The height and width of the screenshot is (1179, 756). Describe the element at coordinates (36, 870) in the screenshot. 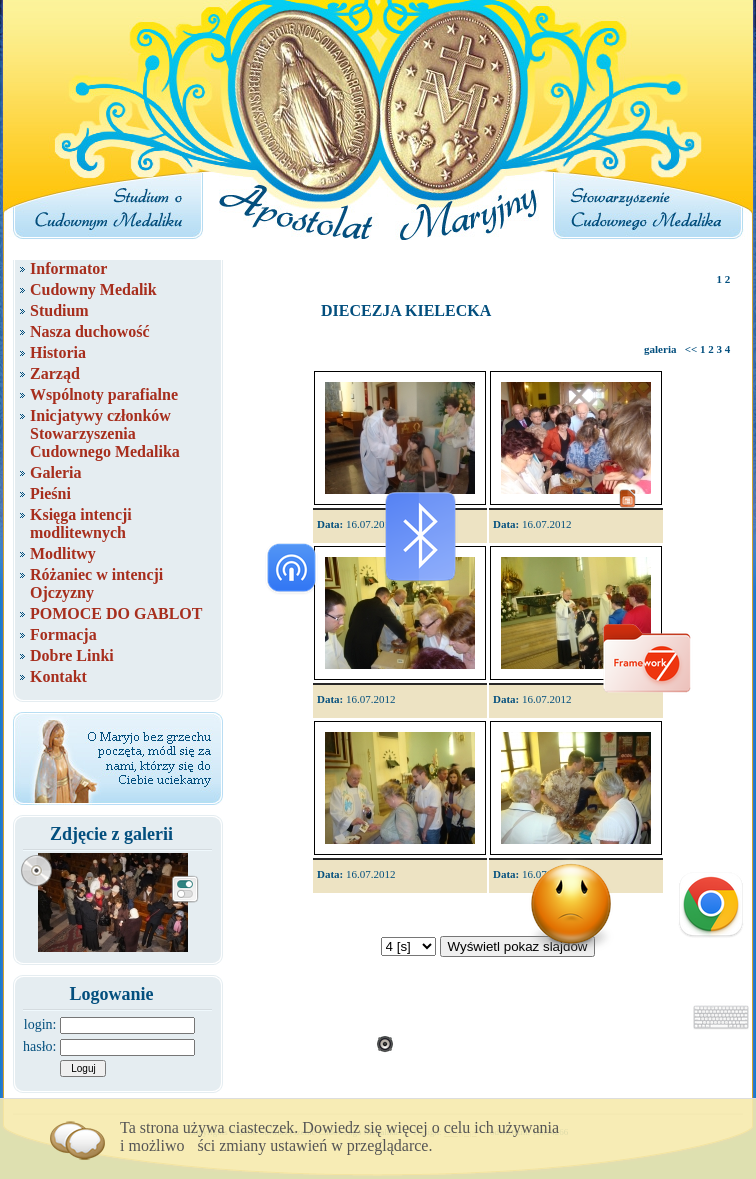

I see `access DVD or optical disc drive` at that location.